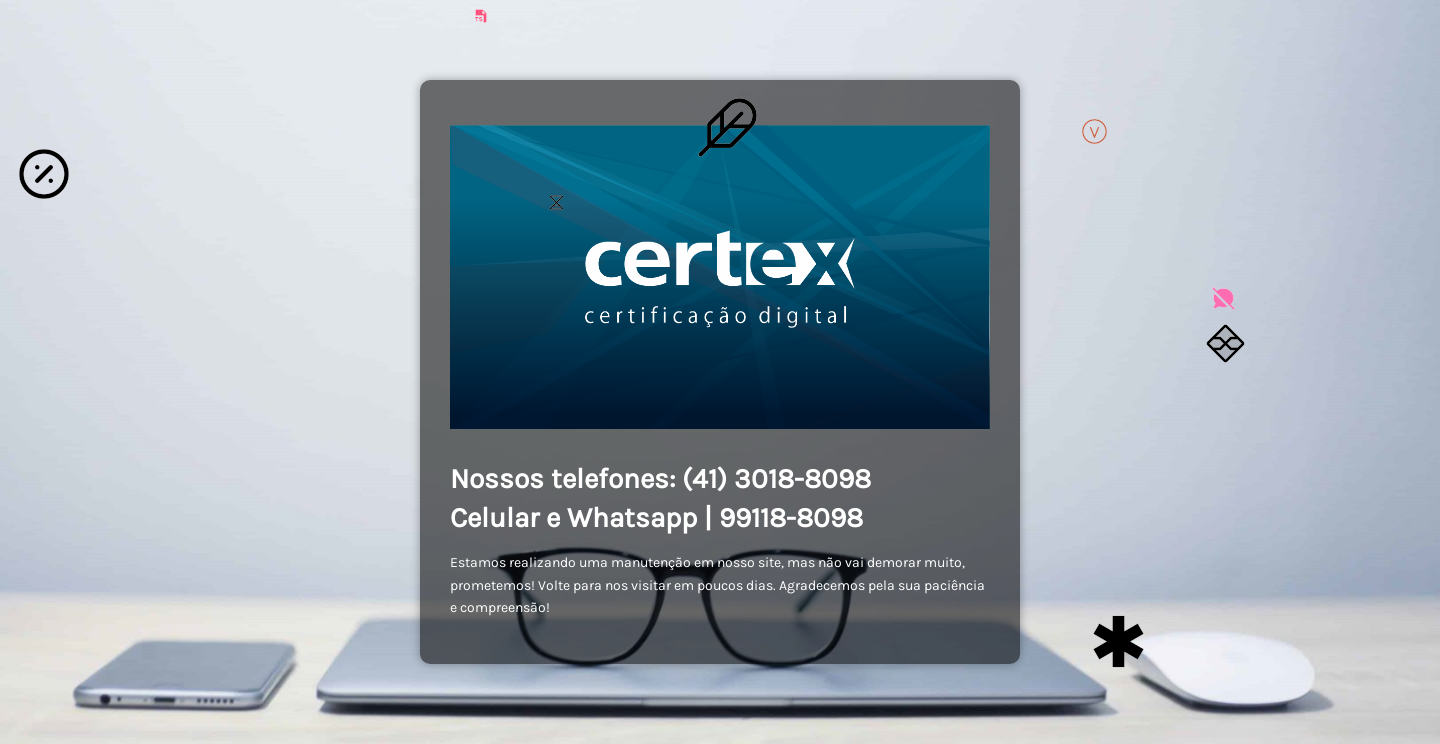 The height and width of the screenshot is (744, 1440). What do you see at coordinates (44, 174) in the screenshot?
I see `view available discounts or promotions` at bounding box center [44, 174].